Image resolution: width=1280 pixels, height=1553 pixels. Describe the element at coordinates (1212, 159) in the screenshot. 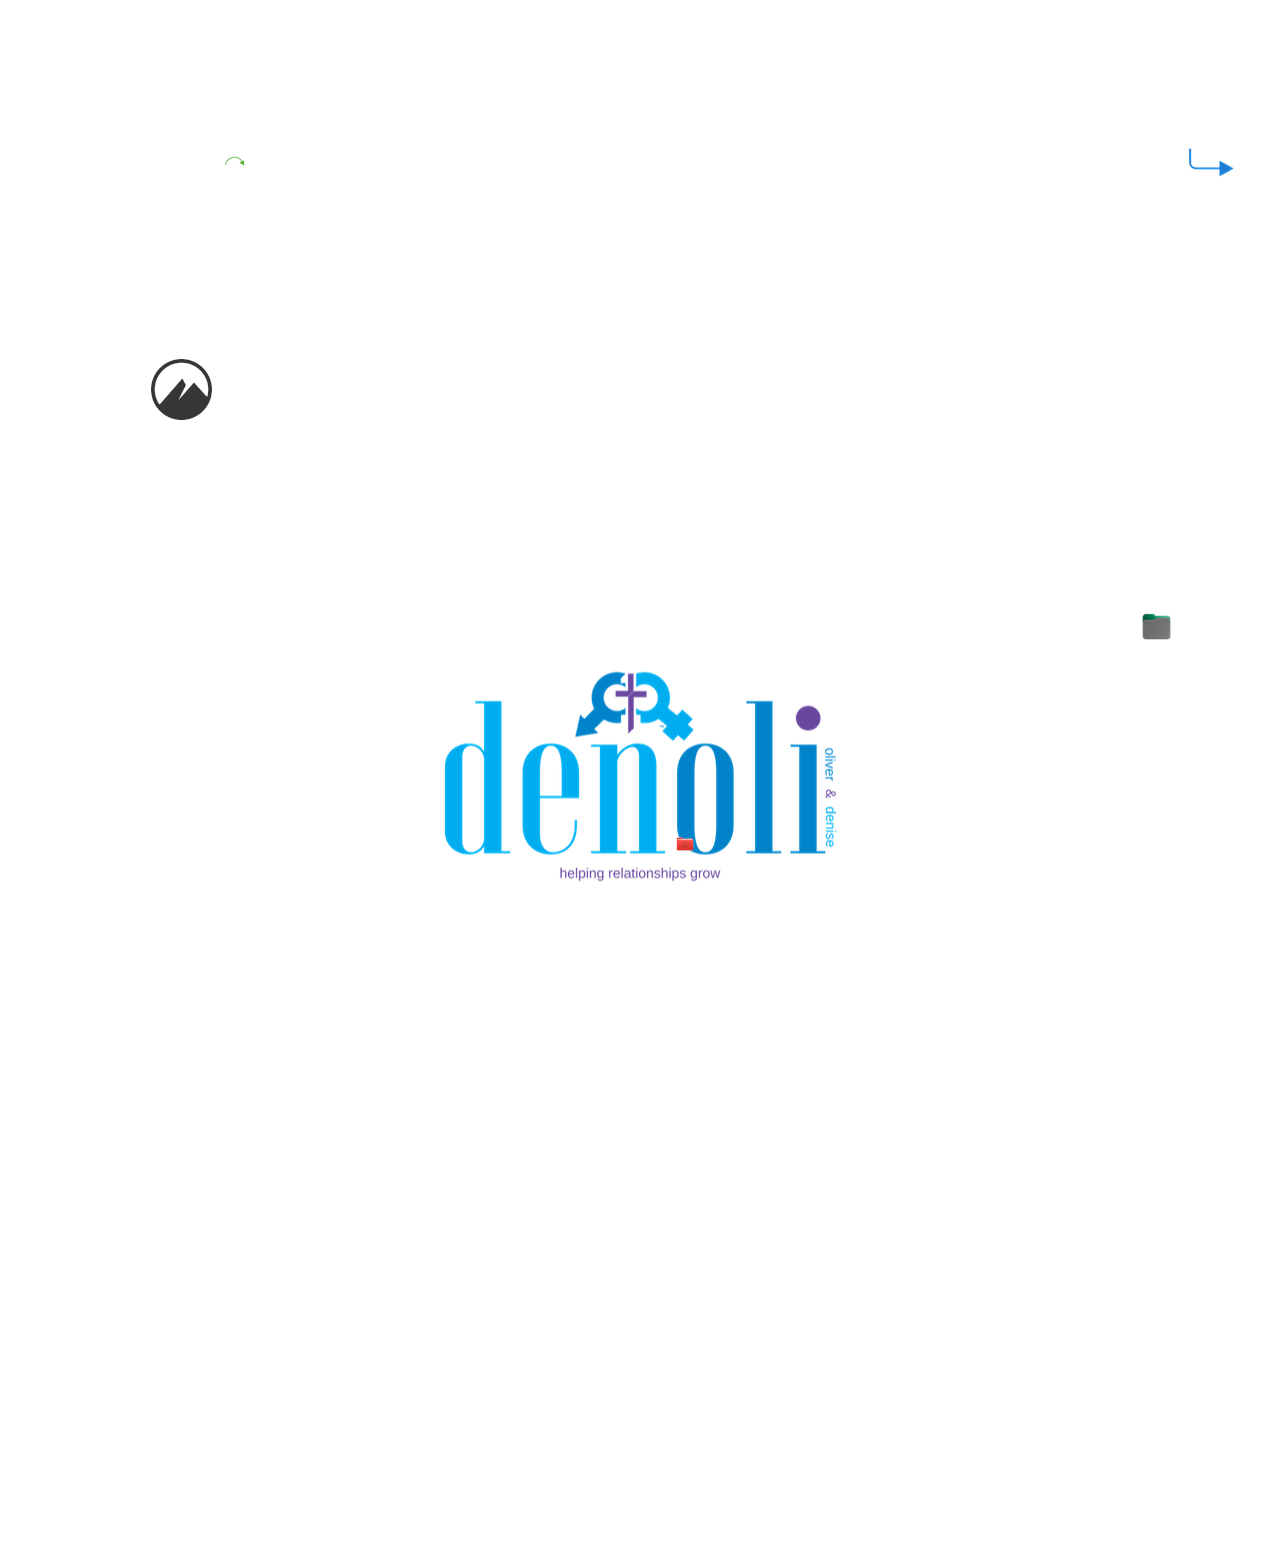

I see `forward an email message` at that location.